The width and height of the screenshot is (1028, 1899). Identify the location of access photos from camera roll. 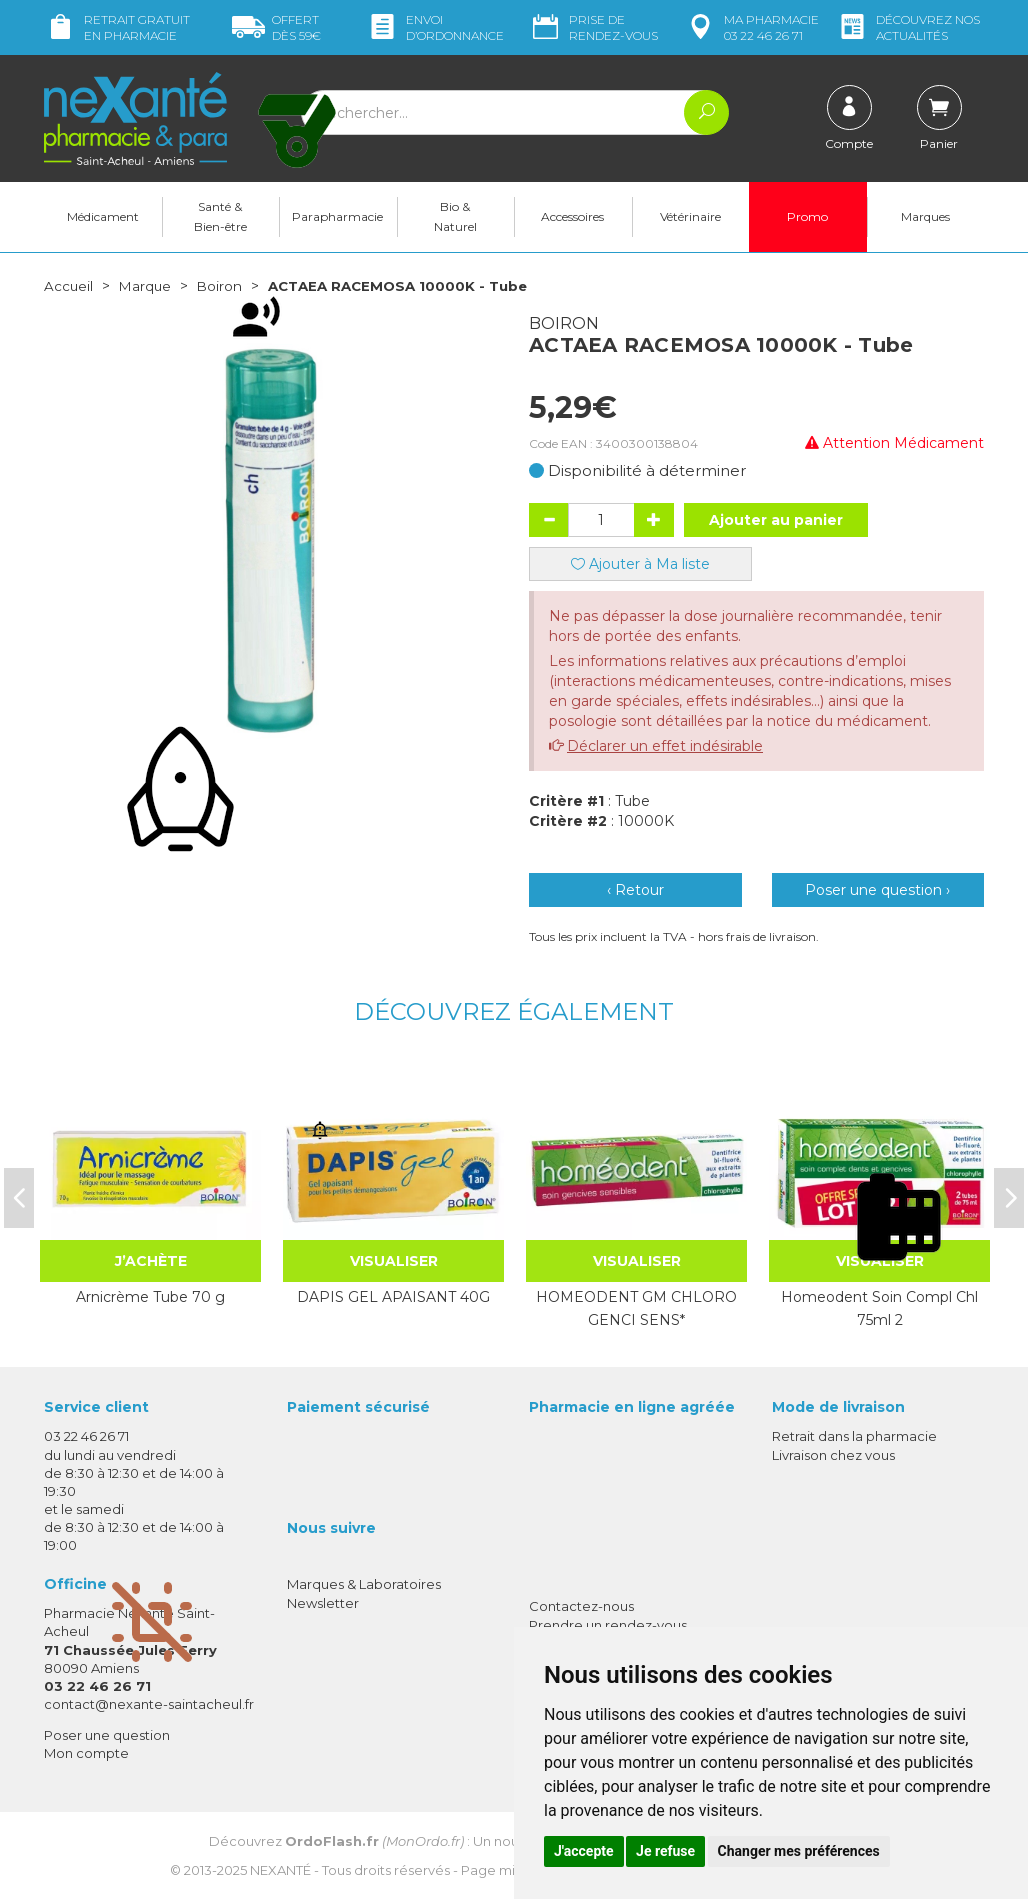
(899, 1219).